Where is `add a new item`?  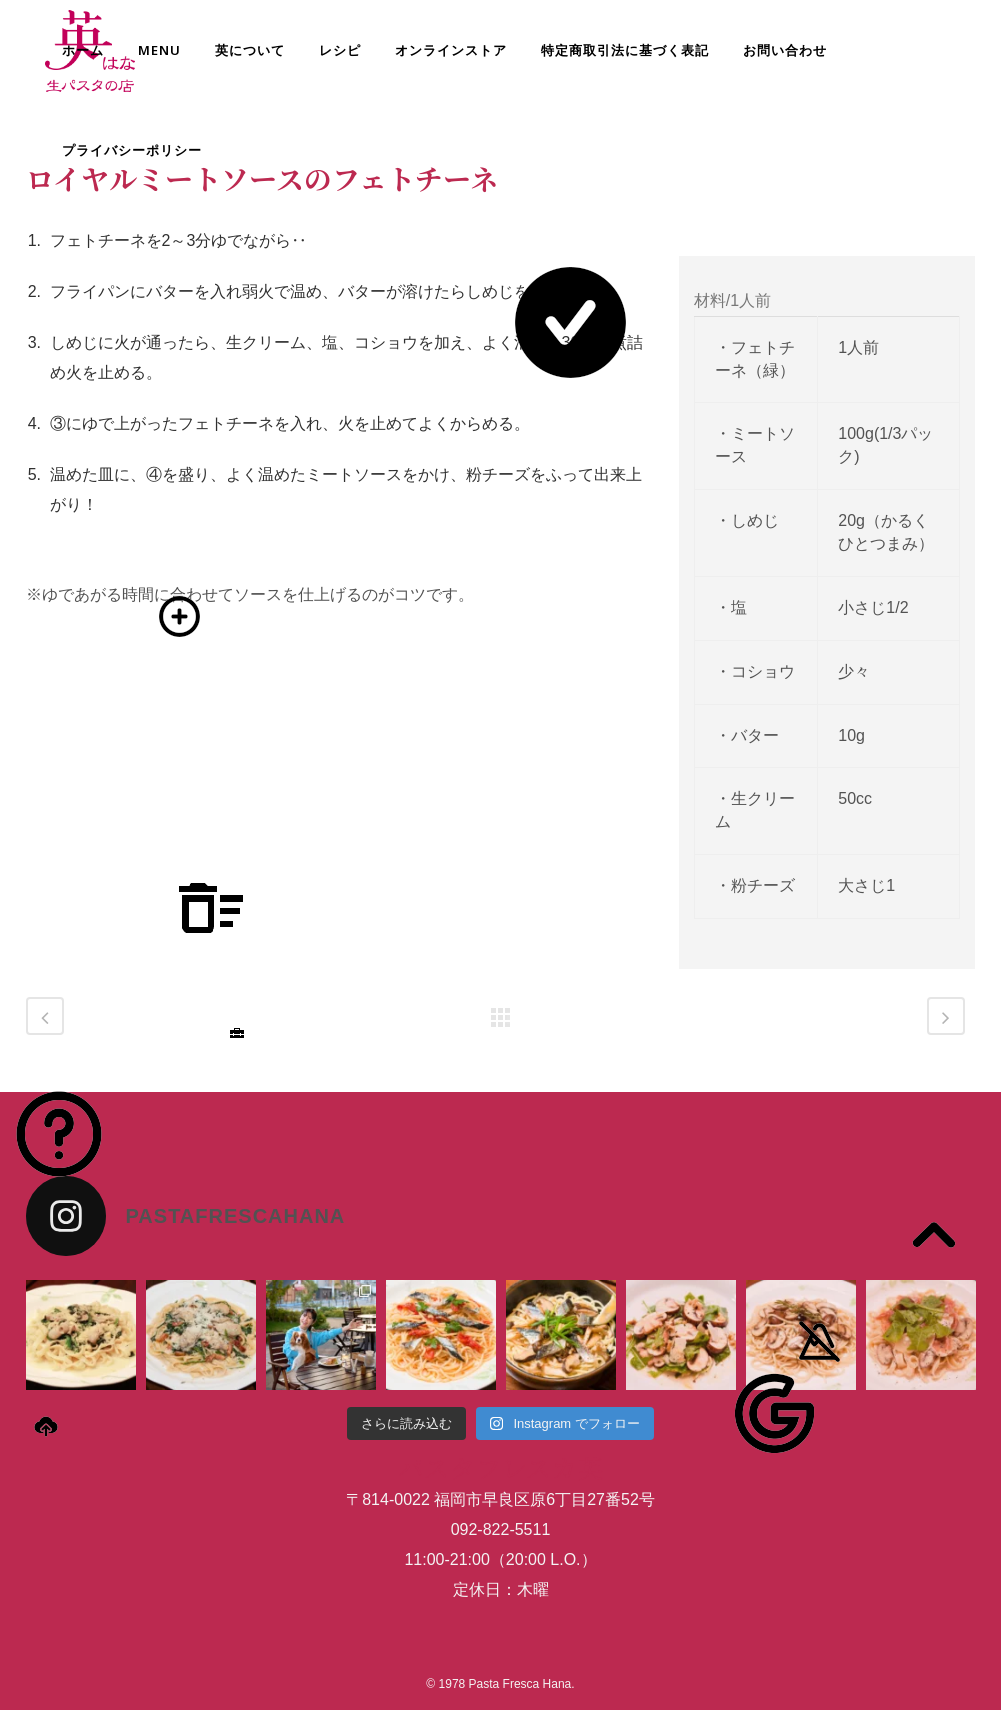 add a new item is located at coordinates (179, 616).